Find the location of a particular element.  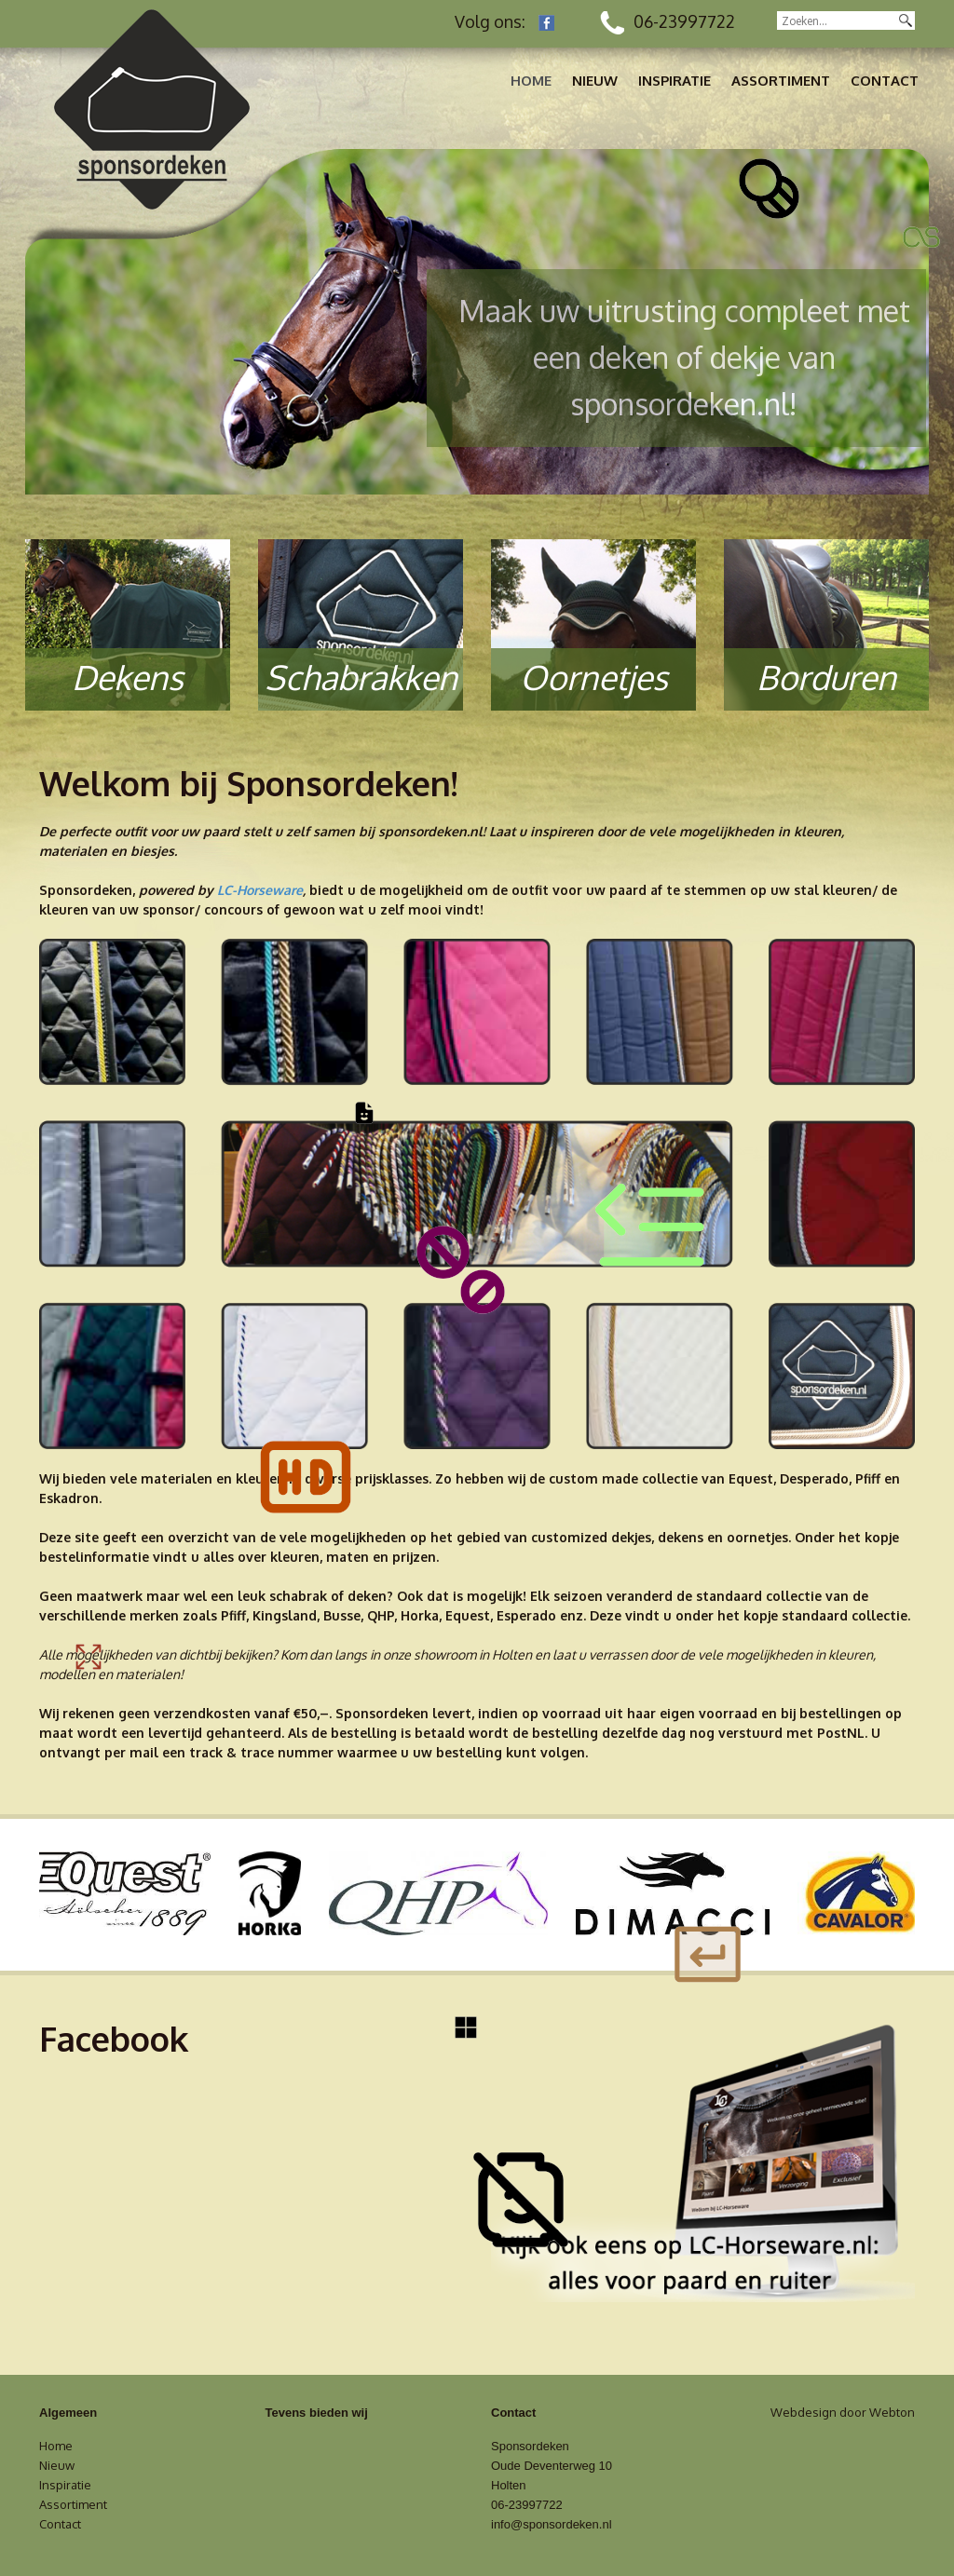

press enter or return key is located at coordinates (707, 1954).